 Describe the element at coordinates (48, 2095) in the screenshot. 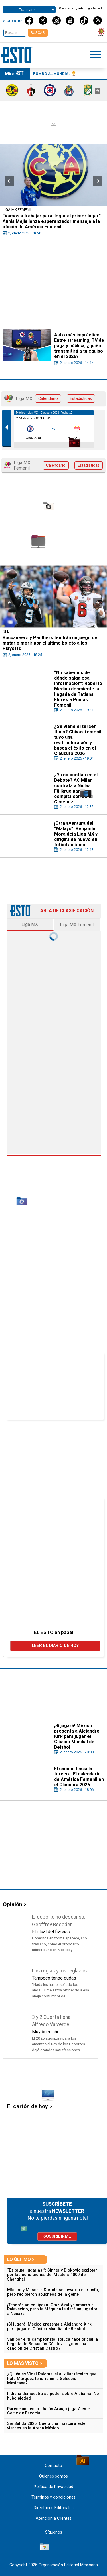

I see `represents an iMac computer in system settings` at that location.